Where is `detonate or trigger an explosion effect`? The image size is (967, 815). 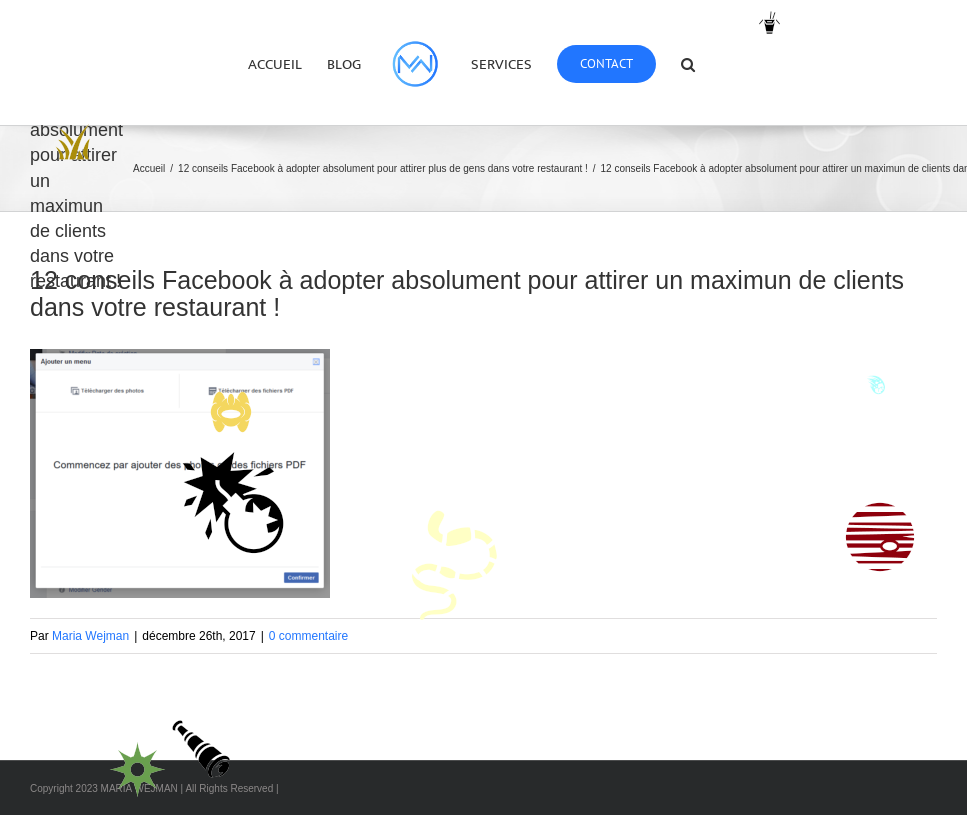 detonate or trigger an explosion effect is located at coordinates (233, 502).